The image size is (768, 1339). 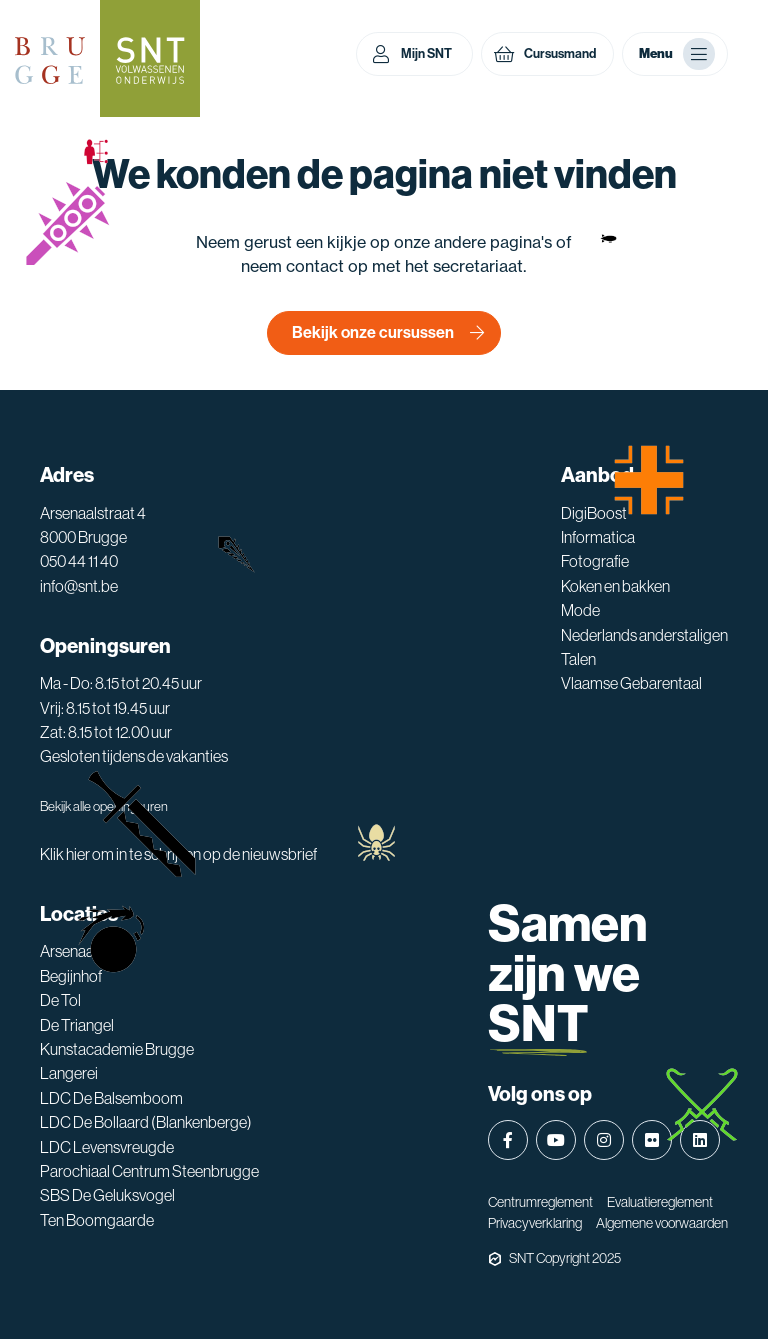 I want to click on view character skills or abilities, so click(x=96, y=151).